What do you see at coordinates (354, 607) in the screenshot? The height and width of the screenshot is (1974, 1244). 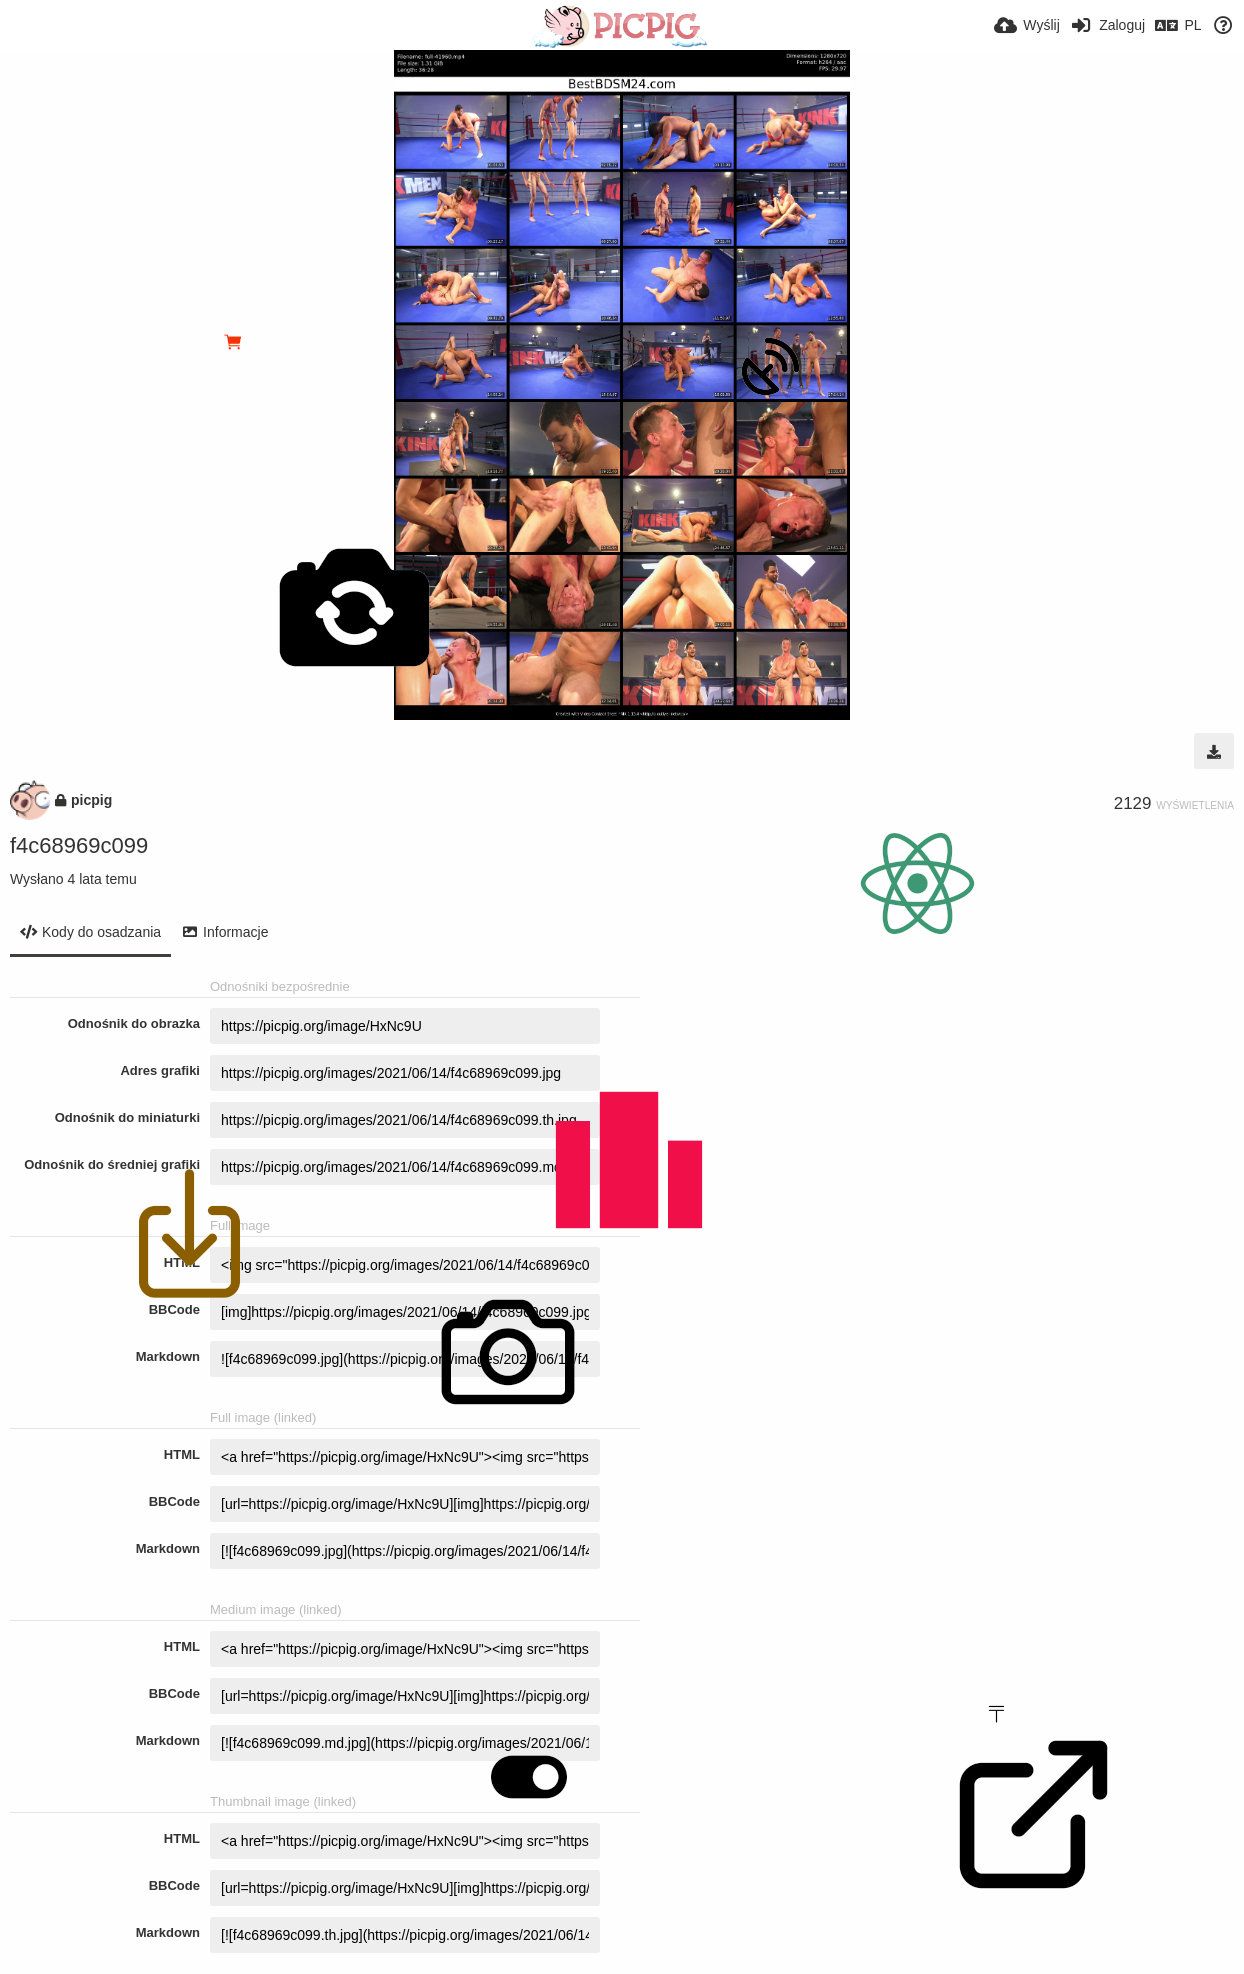 I see `switch between front and rear camera` at bounding box center [354, 607].